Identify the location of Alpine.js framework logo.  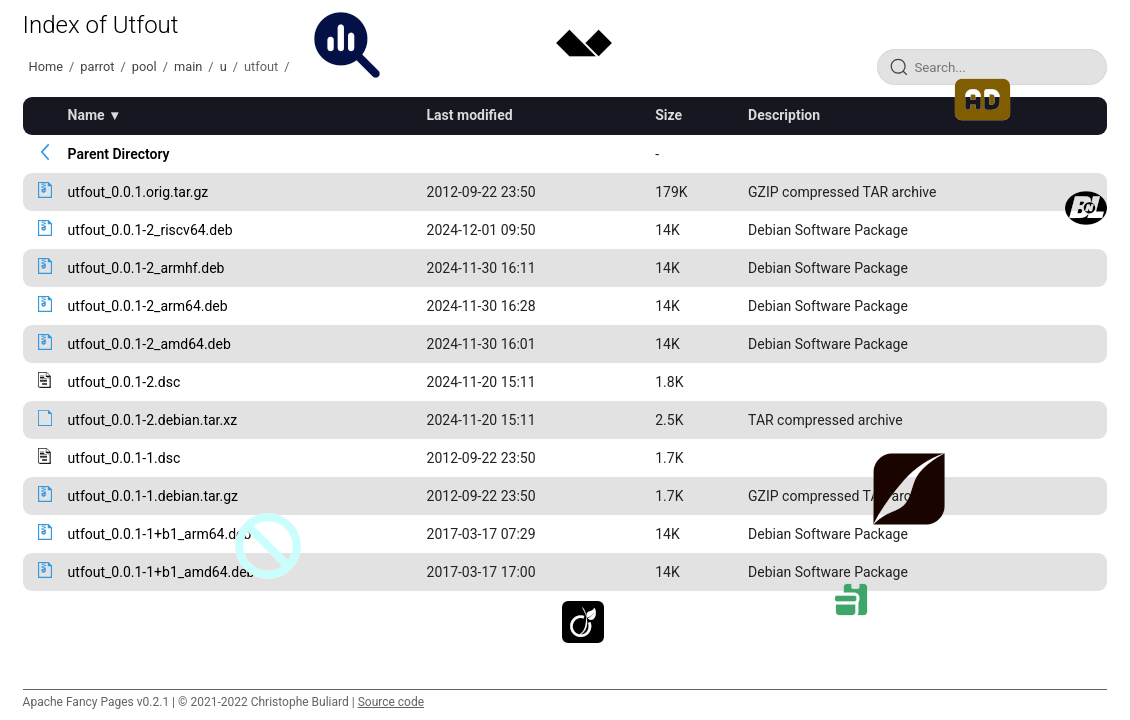
(584, 43).